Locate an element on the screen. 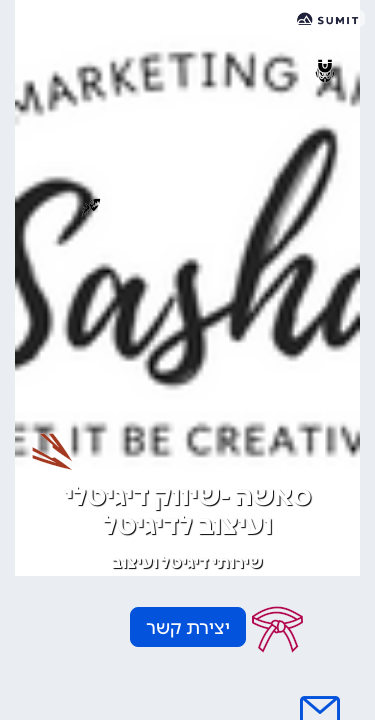  indicates a dead fish or deceased creature in game is located at coordinates (91, 208).